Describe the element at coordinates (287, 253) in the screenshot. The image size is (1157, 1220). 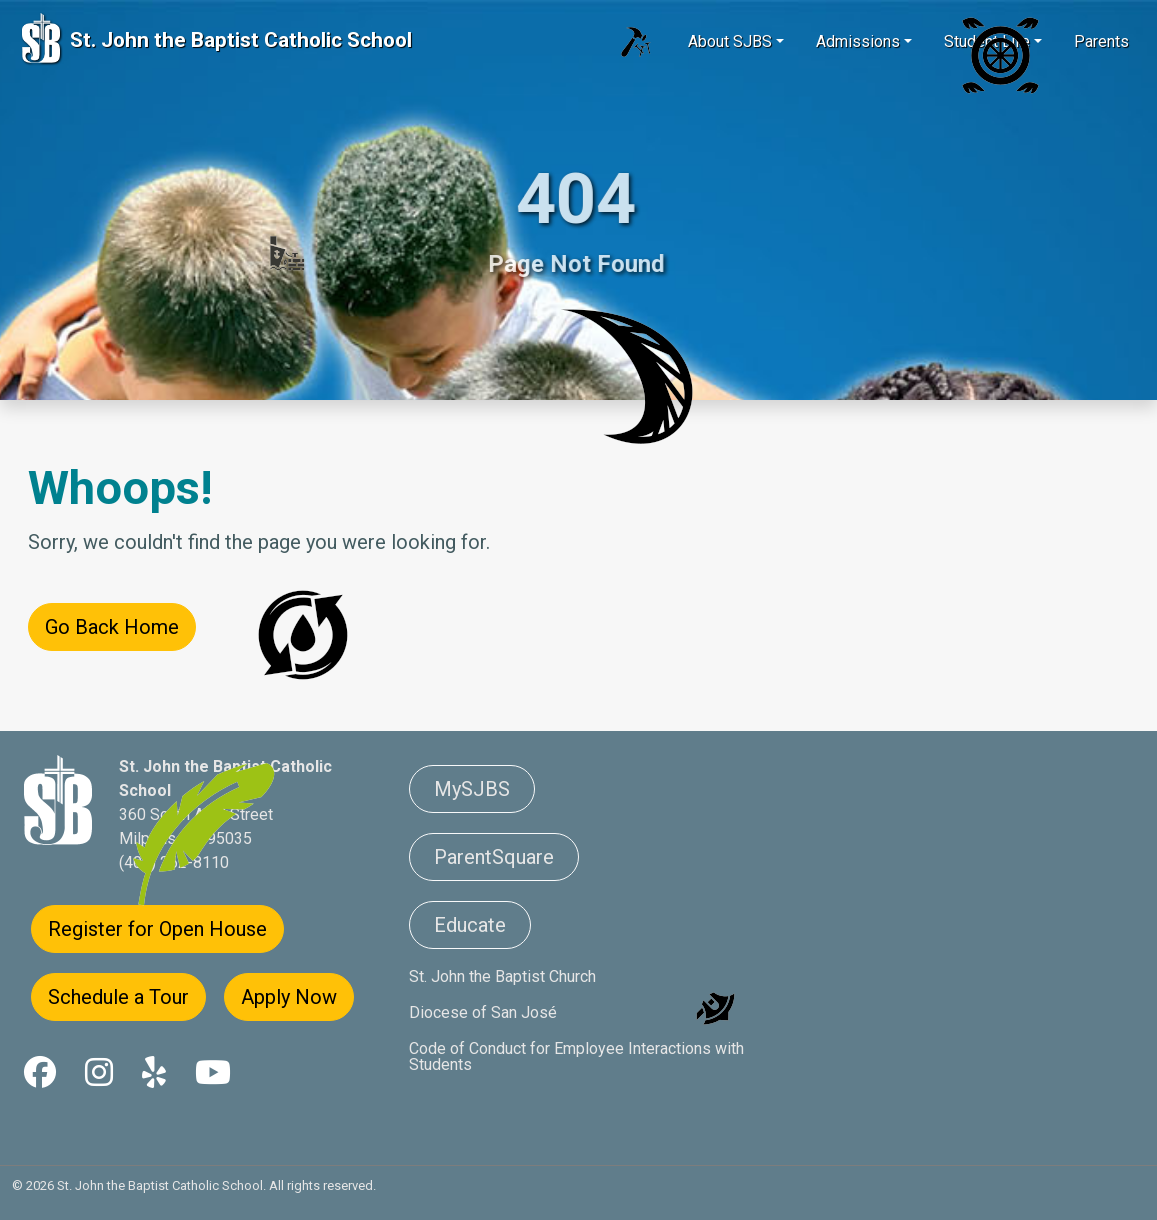
I see `access harbor or port facilities` at that location.